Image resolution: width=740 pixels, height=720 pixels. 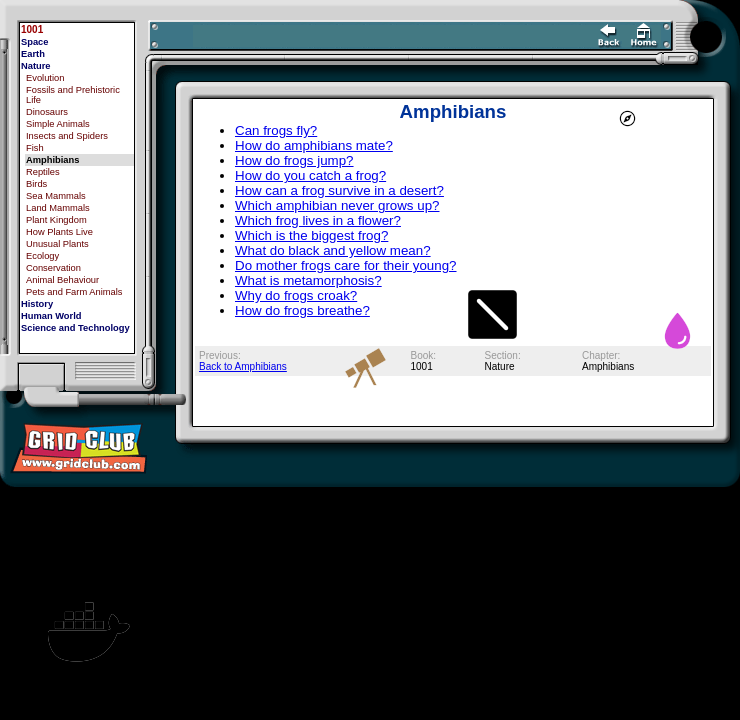 What do you see at coordinates (89, 632) in the screenshot?
I see `docker container management` at bounding box center [89, 632].